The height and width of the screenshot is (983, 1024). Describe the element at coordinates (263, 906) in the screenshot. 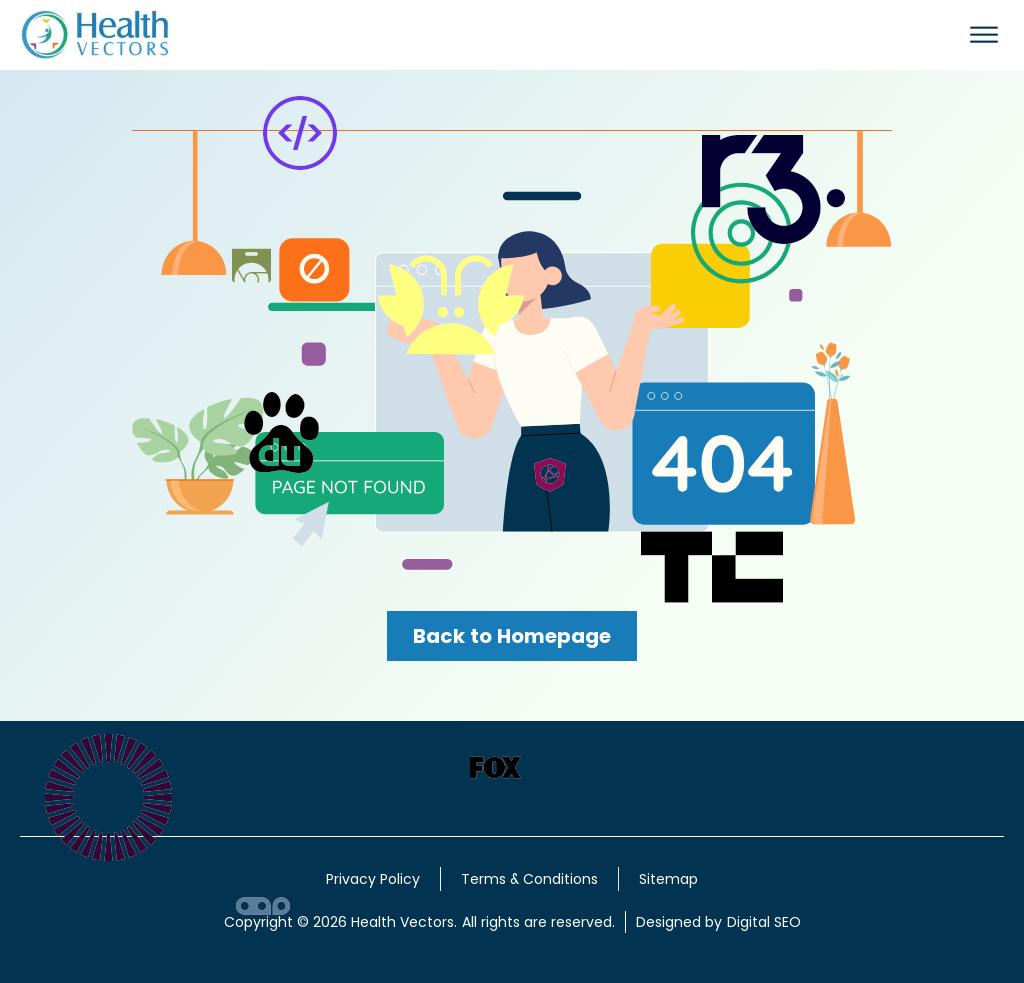

I see `visit the Thangs 3D model platform` at that location.